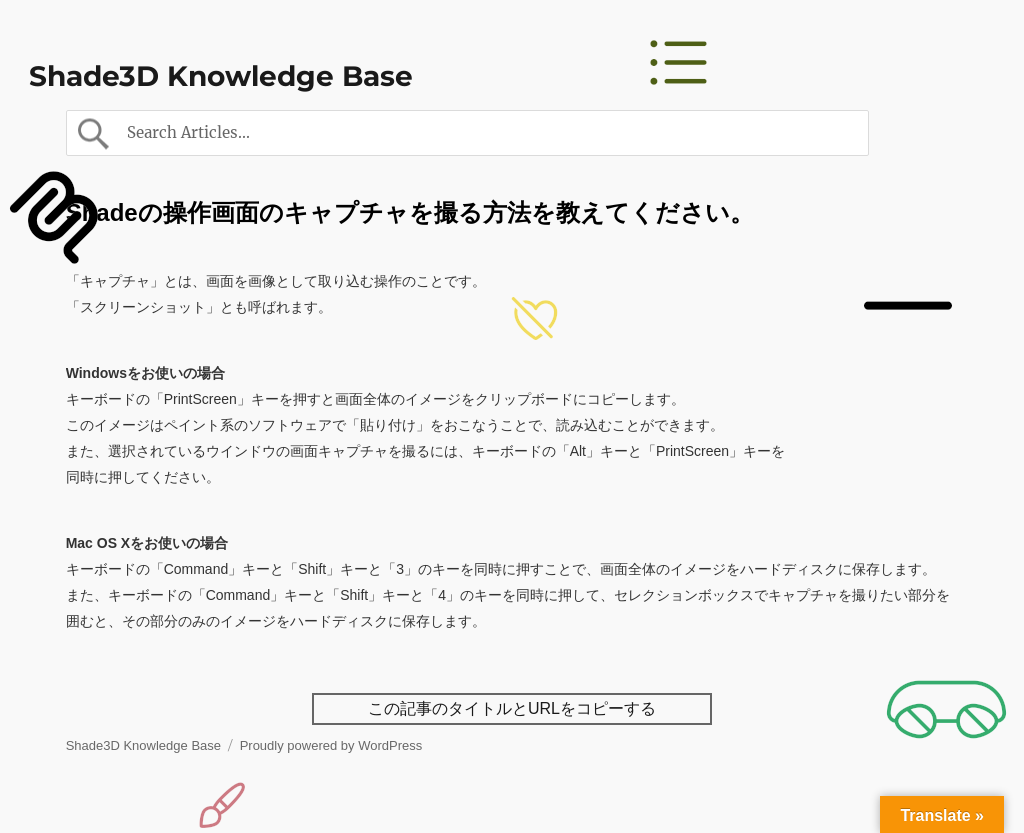  I want to click on access model context protocol settings, so click(53, 217).